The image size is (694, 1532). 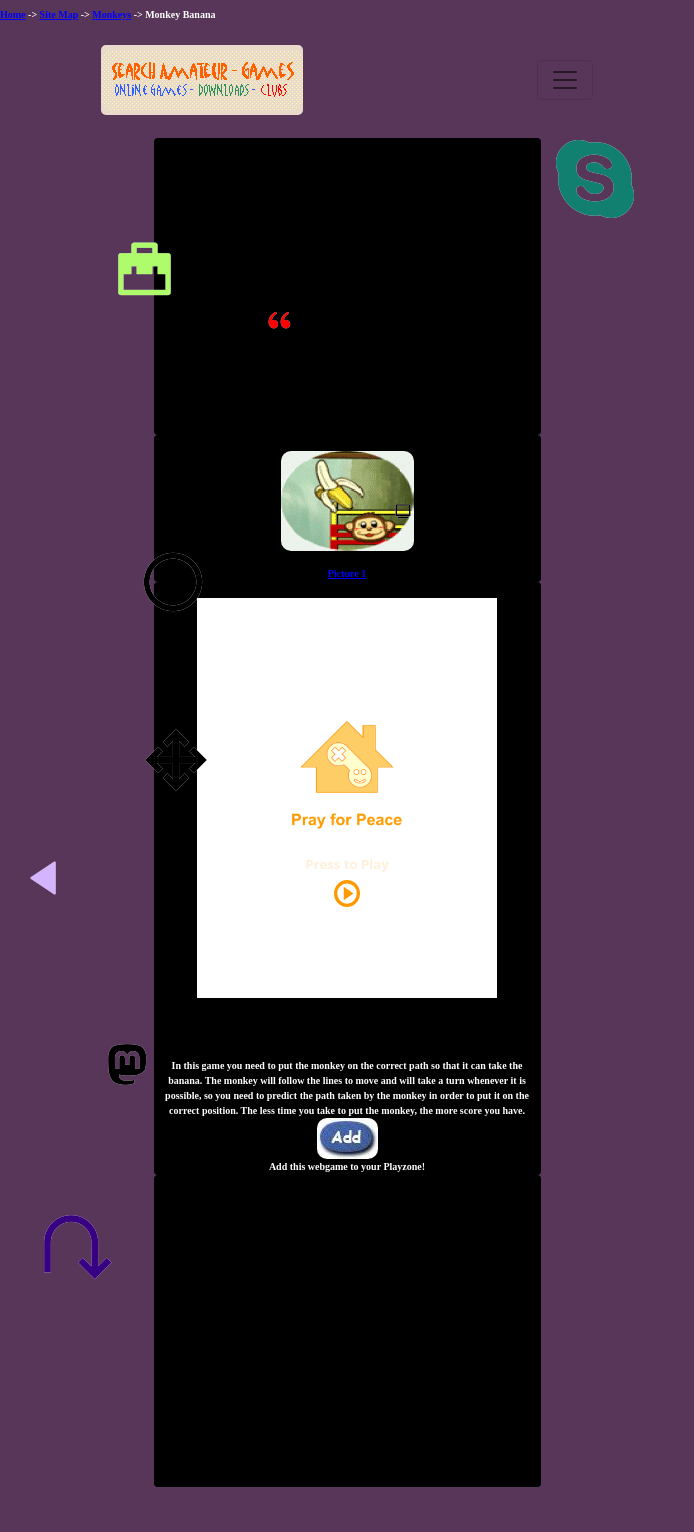 What do you see at coordinates (74, 1245) in the screenshot?
I see `go back to the previous screen or step` at bounding box center [74, 1245].